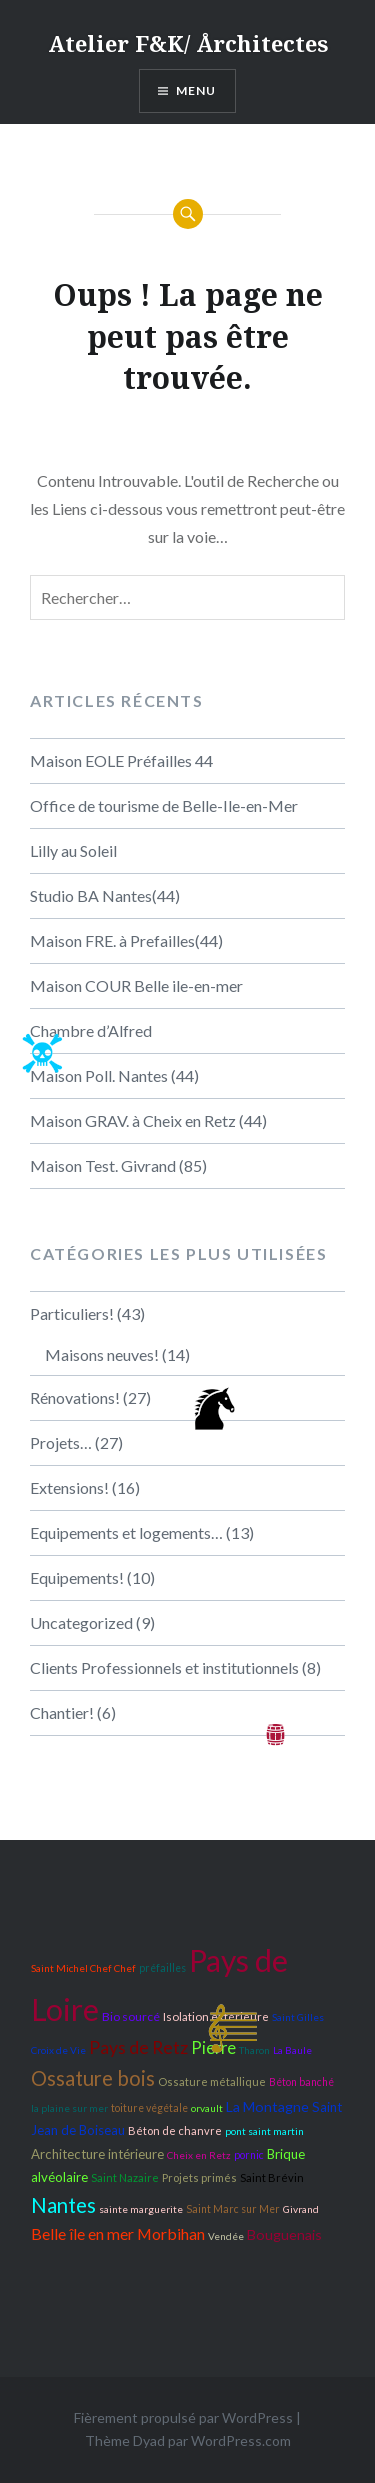  What do you see at coordinates (275, 1734) in the screenshot?
I see `inventory item representing storage or containers` at bounding box center [275, 1734].